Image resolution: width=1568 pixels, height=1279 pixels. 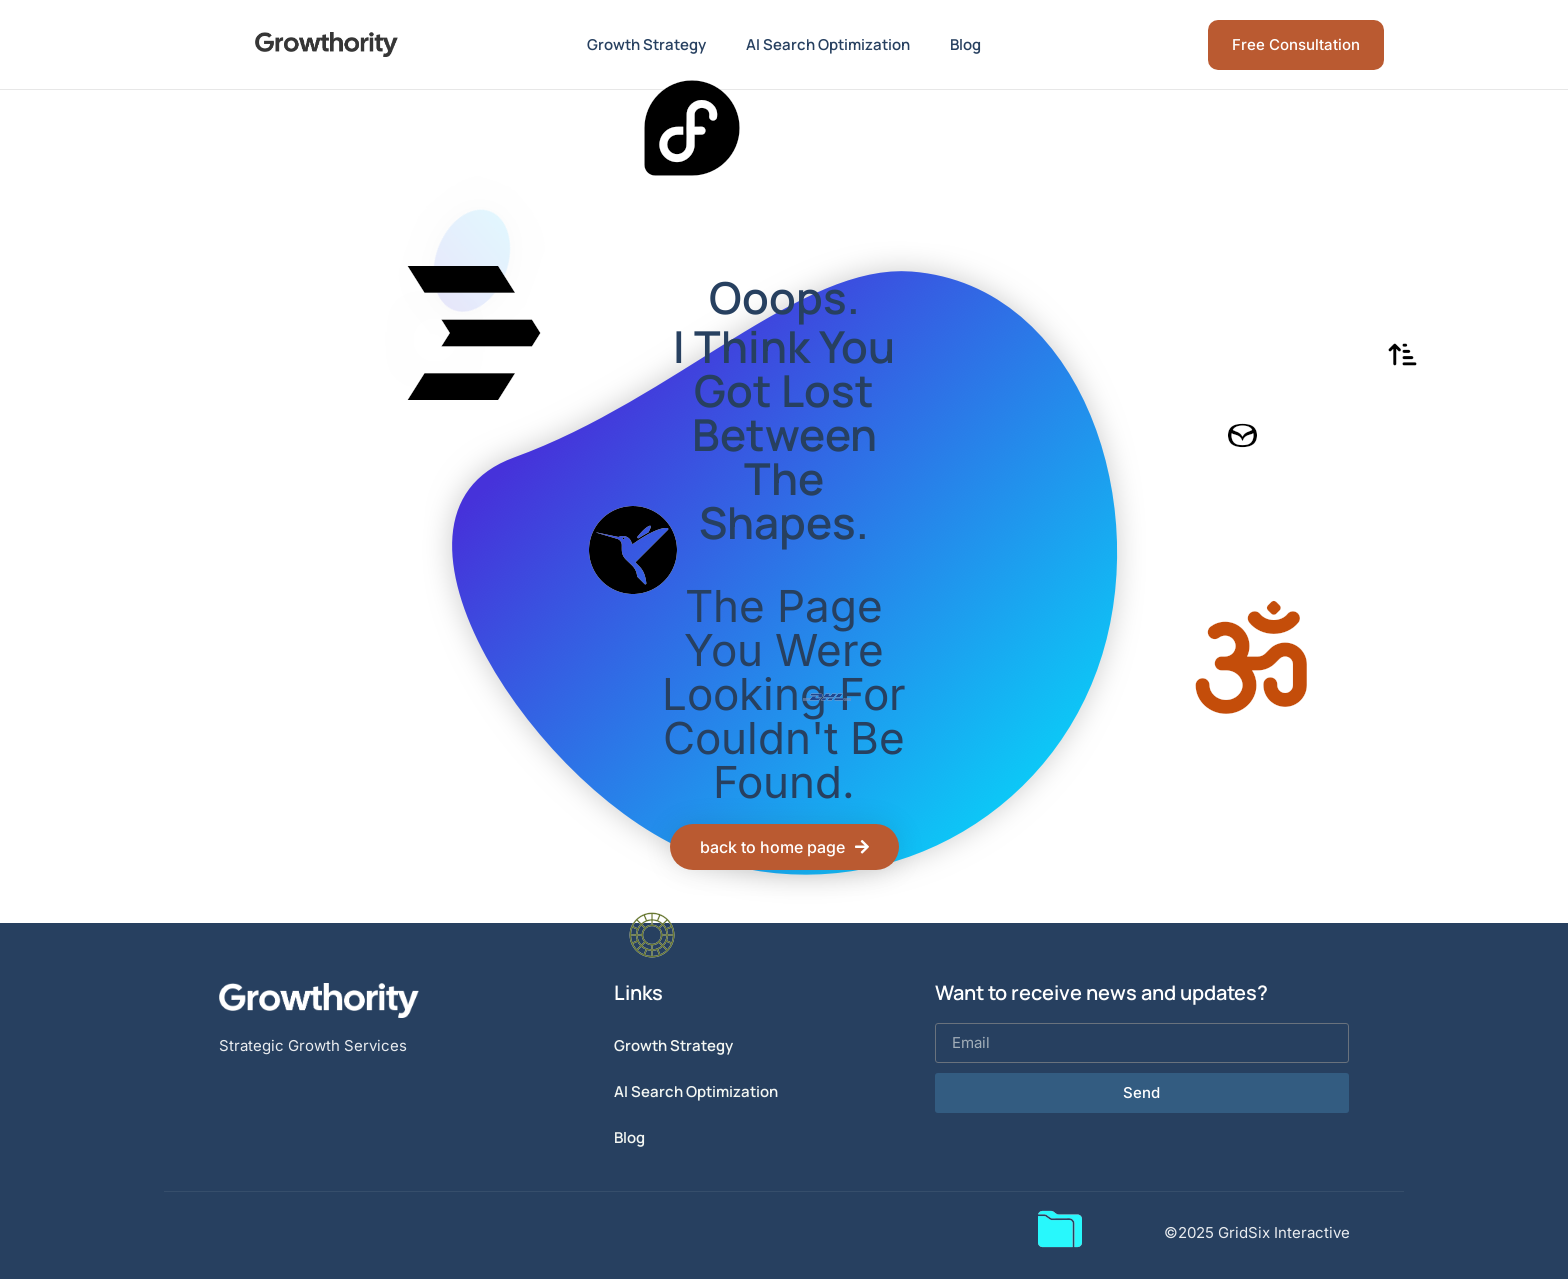 I want to click on sort items in ascending order, so click(x=1402, y=354).